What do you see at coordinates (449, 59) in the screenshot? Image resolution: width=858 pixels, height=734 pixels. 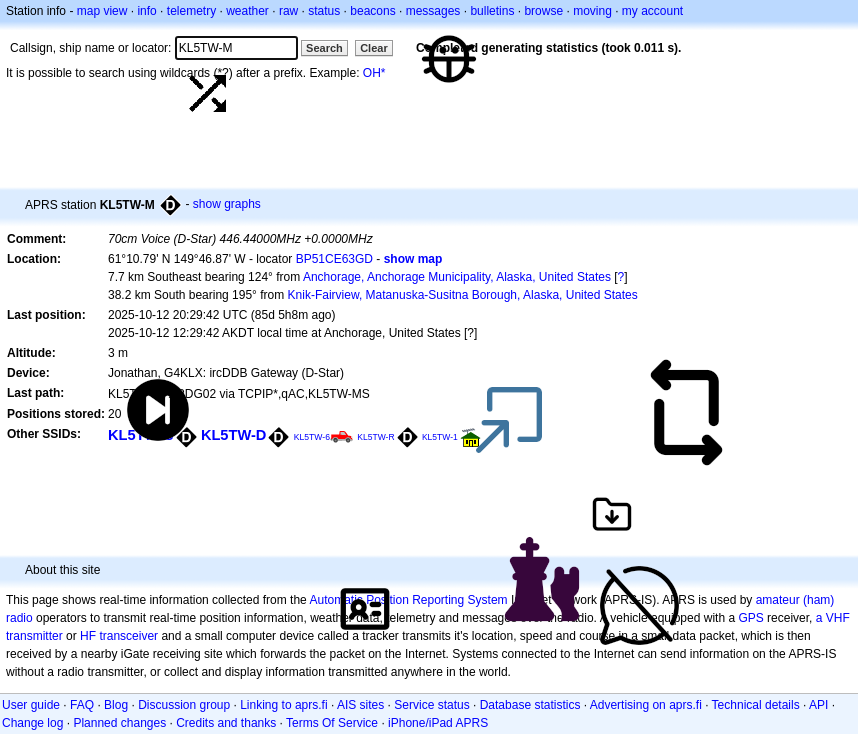 I see `report a bug or issue` at bounding box center [449, 59].